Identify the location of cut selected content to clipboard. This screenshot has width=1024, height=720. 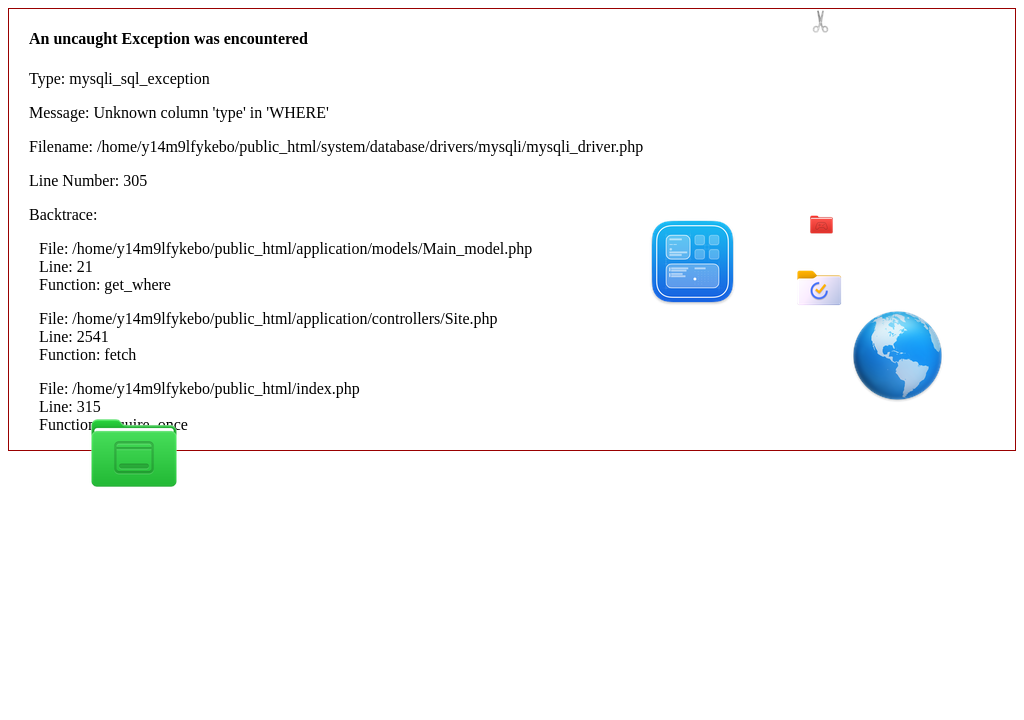
(820, 21).